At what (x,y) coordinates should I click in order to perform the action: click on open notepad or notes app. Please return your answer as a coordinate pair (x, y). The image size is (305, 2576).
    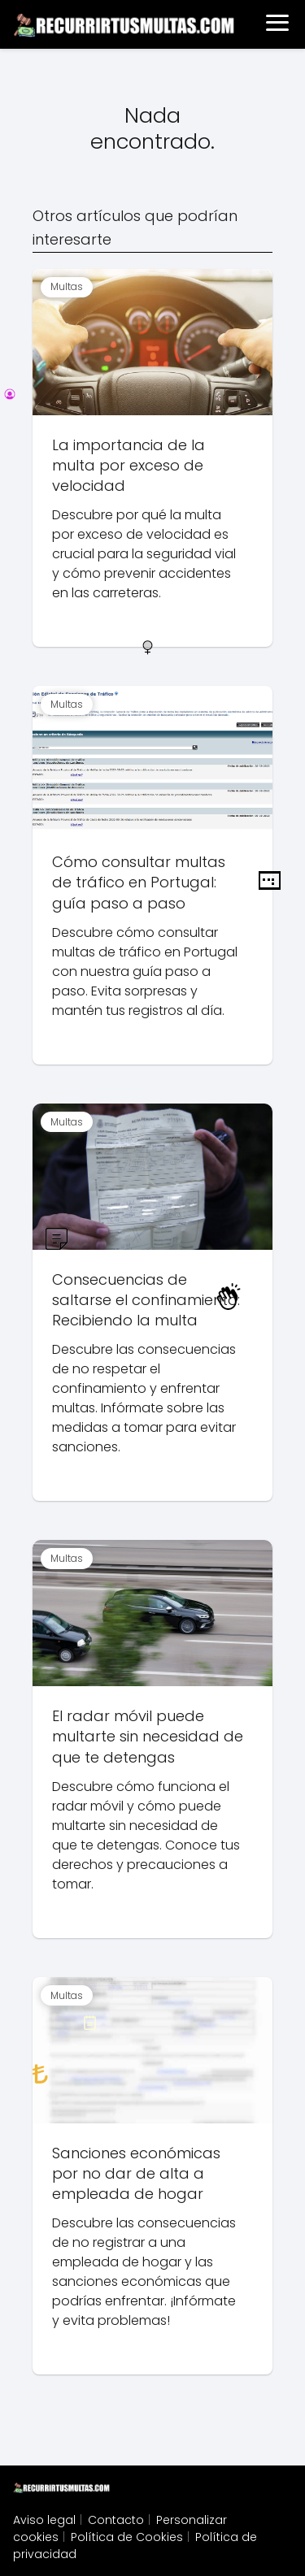
    Looking at the image, I should click on (89, 2023).